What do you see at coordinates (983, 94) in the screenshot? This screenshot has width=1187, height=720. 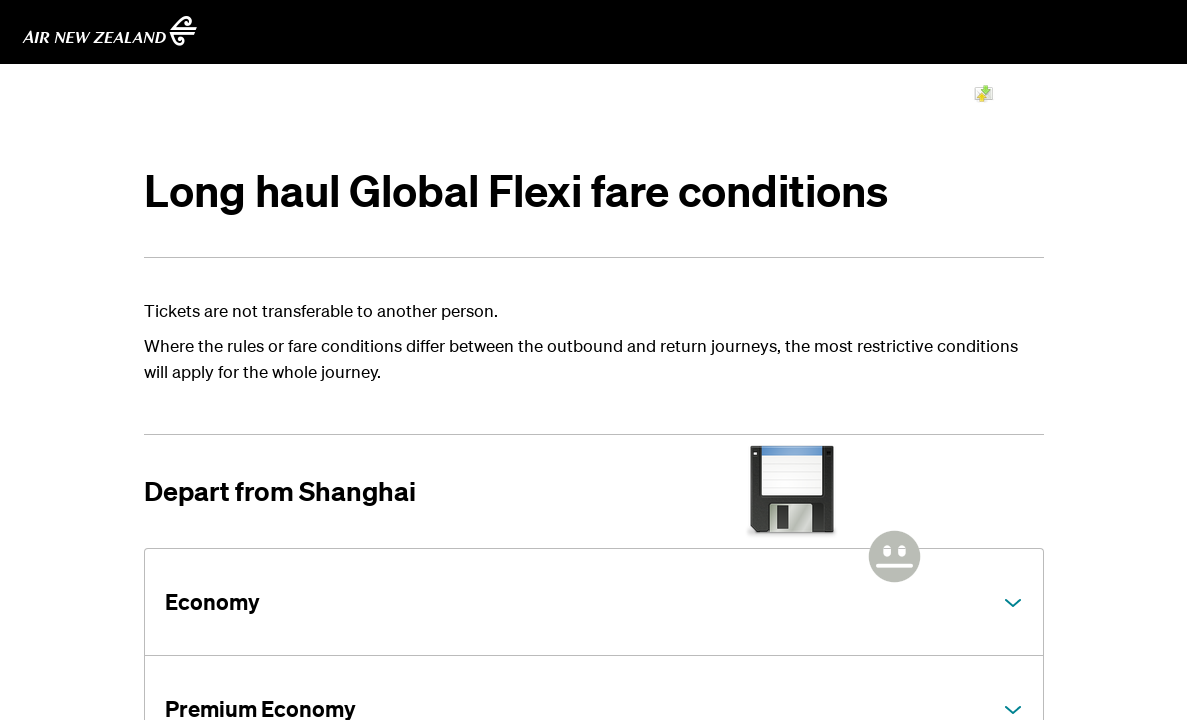 I see `sync incoming and outgoing mail` at bounding box center [983, 94].